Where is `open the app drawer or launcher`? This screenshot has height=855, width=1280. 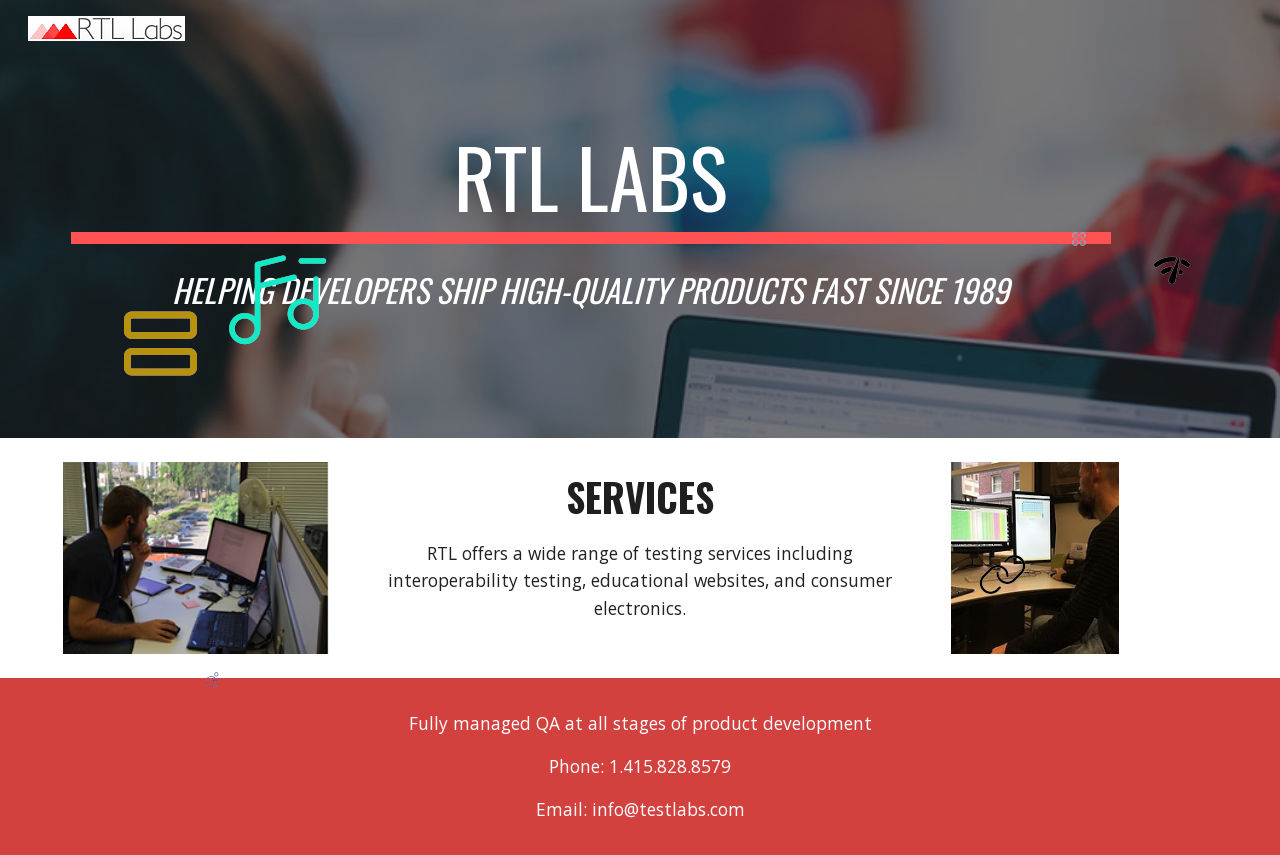 open the app drawer or launcher is located at coordinates (1079, 239).